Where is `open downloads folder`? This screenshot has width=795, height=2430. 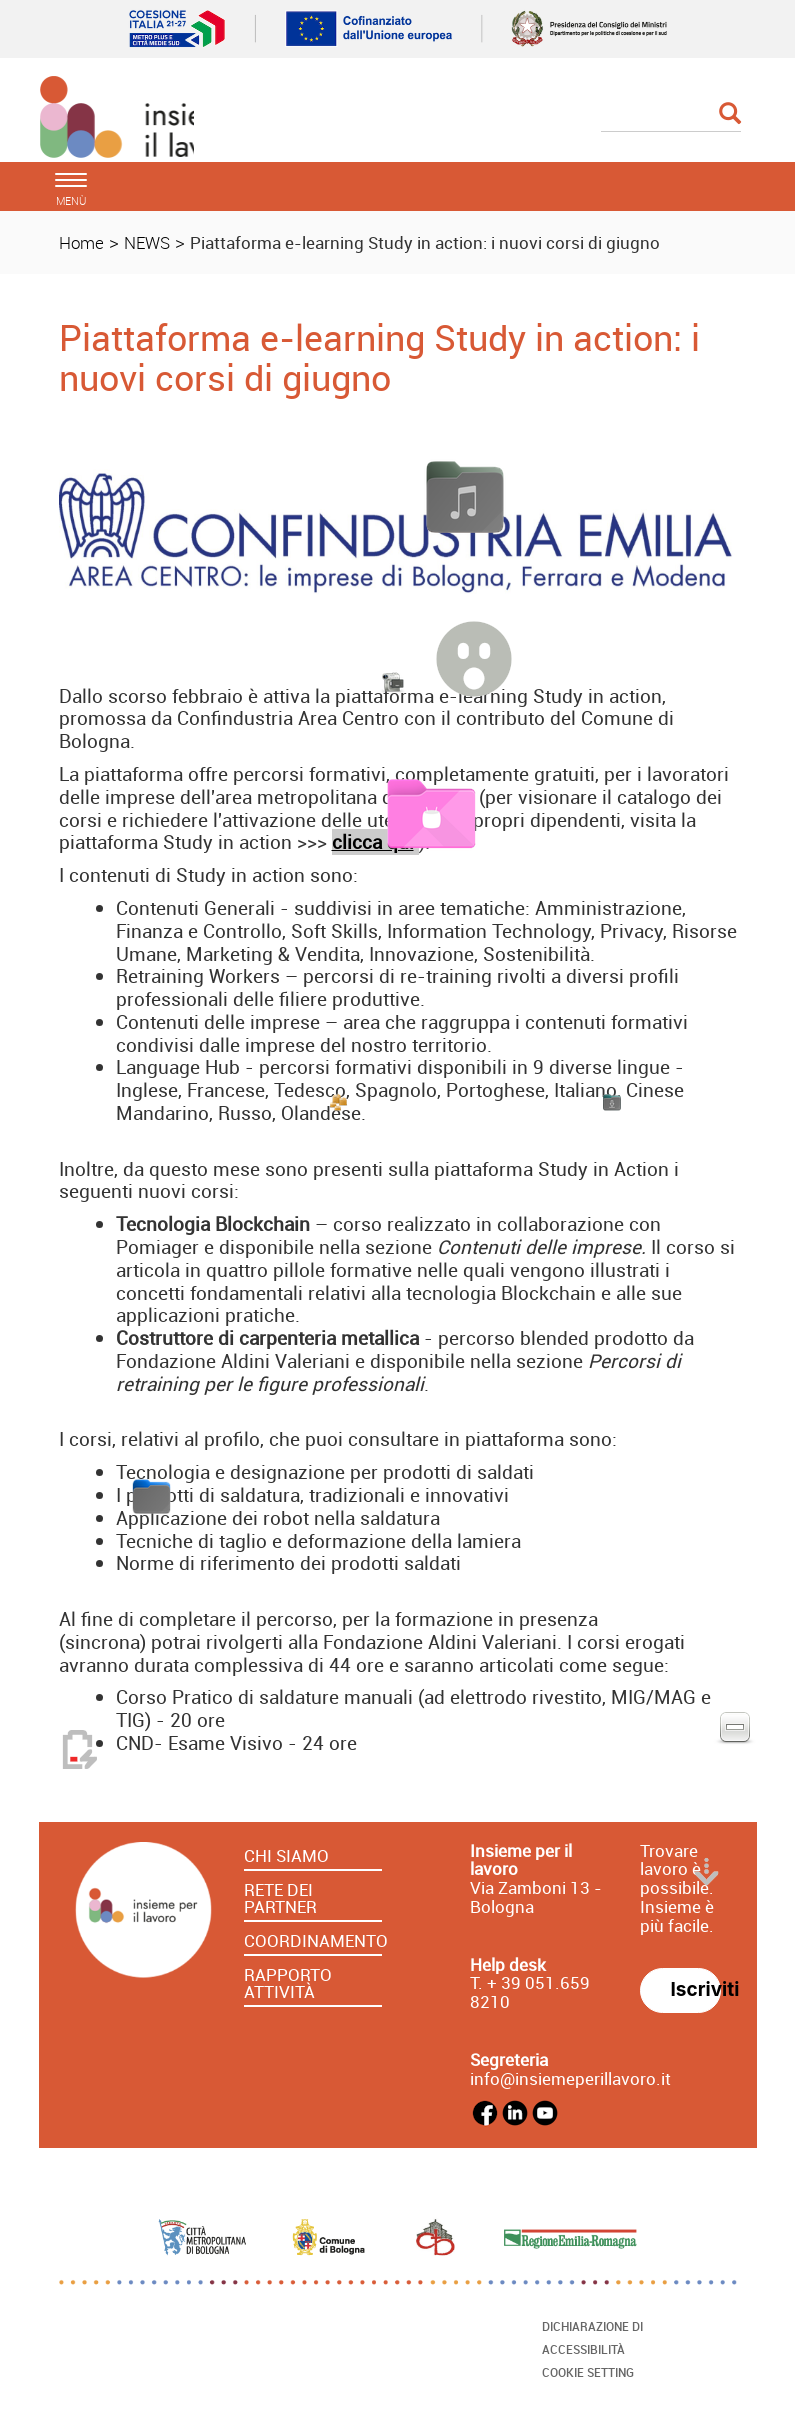 open downloads folder is located at coordinates (706, 1871).